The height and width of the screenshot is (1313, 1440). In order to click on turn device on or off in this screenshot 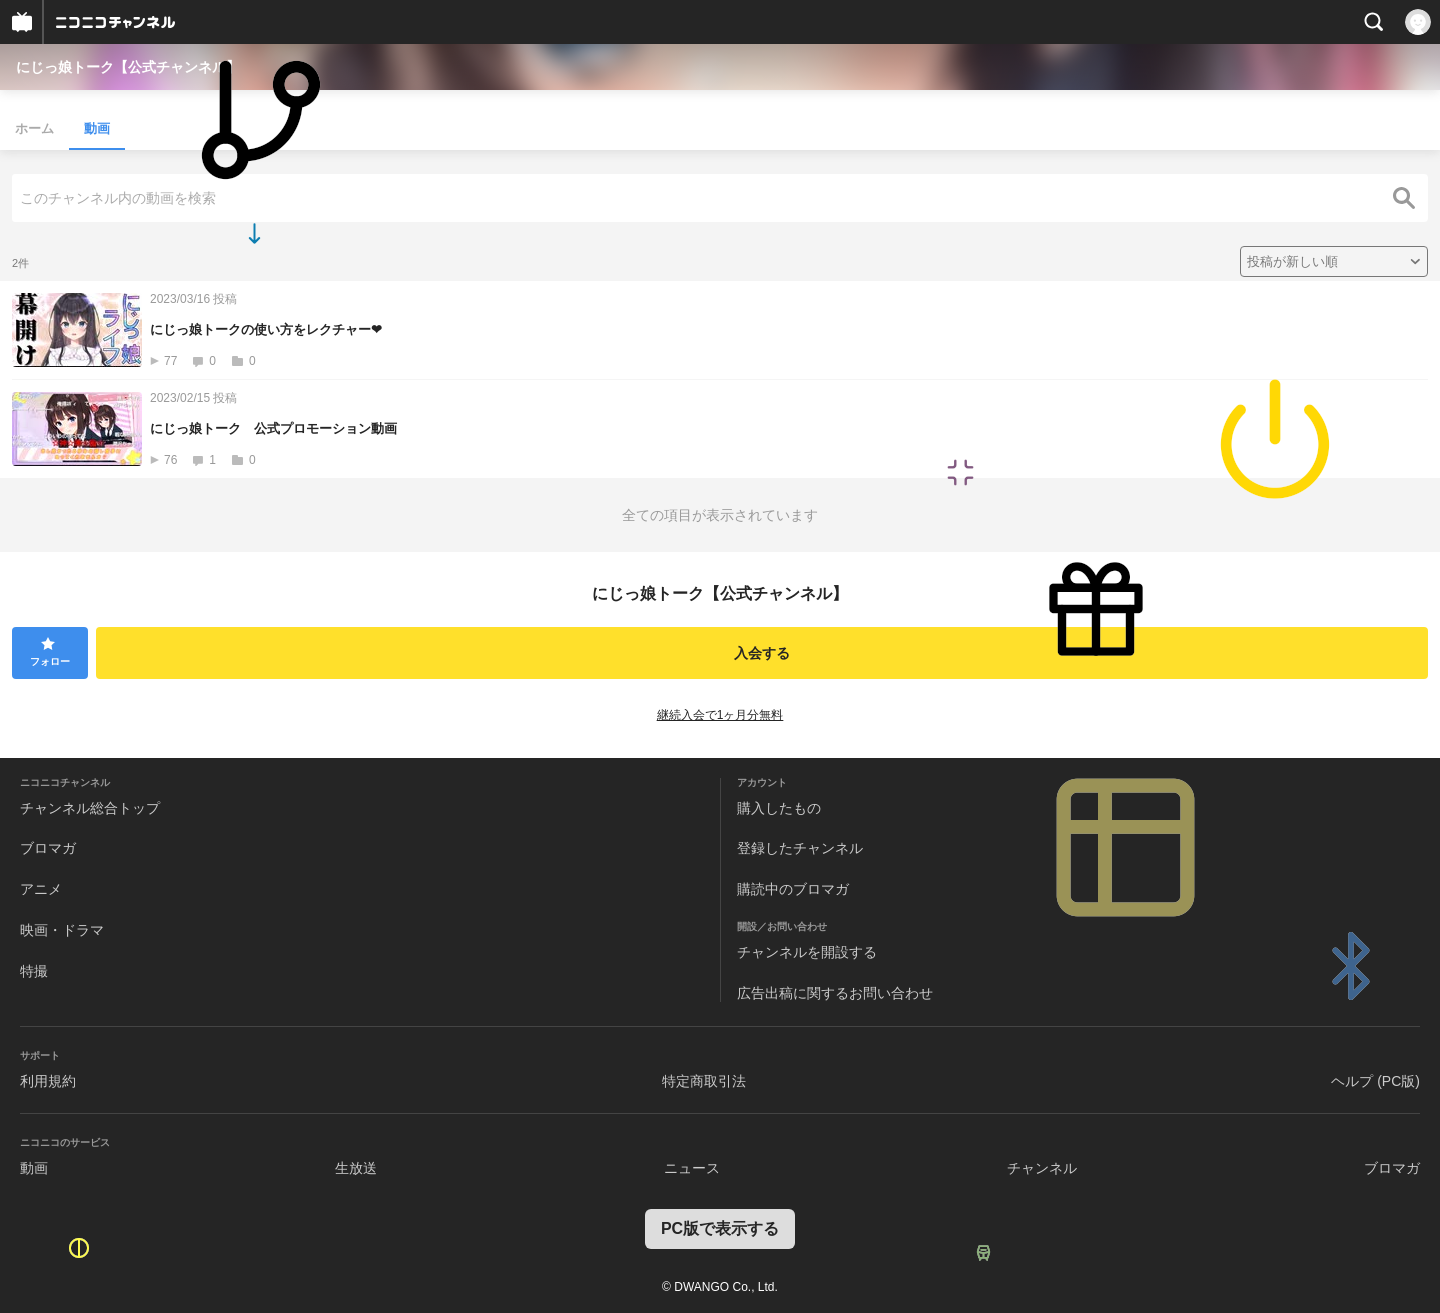, I will do `click(1275, 439)`.